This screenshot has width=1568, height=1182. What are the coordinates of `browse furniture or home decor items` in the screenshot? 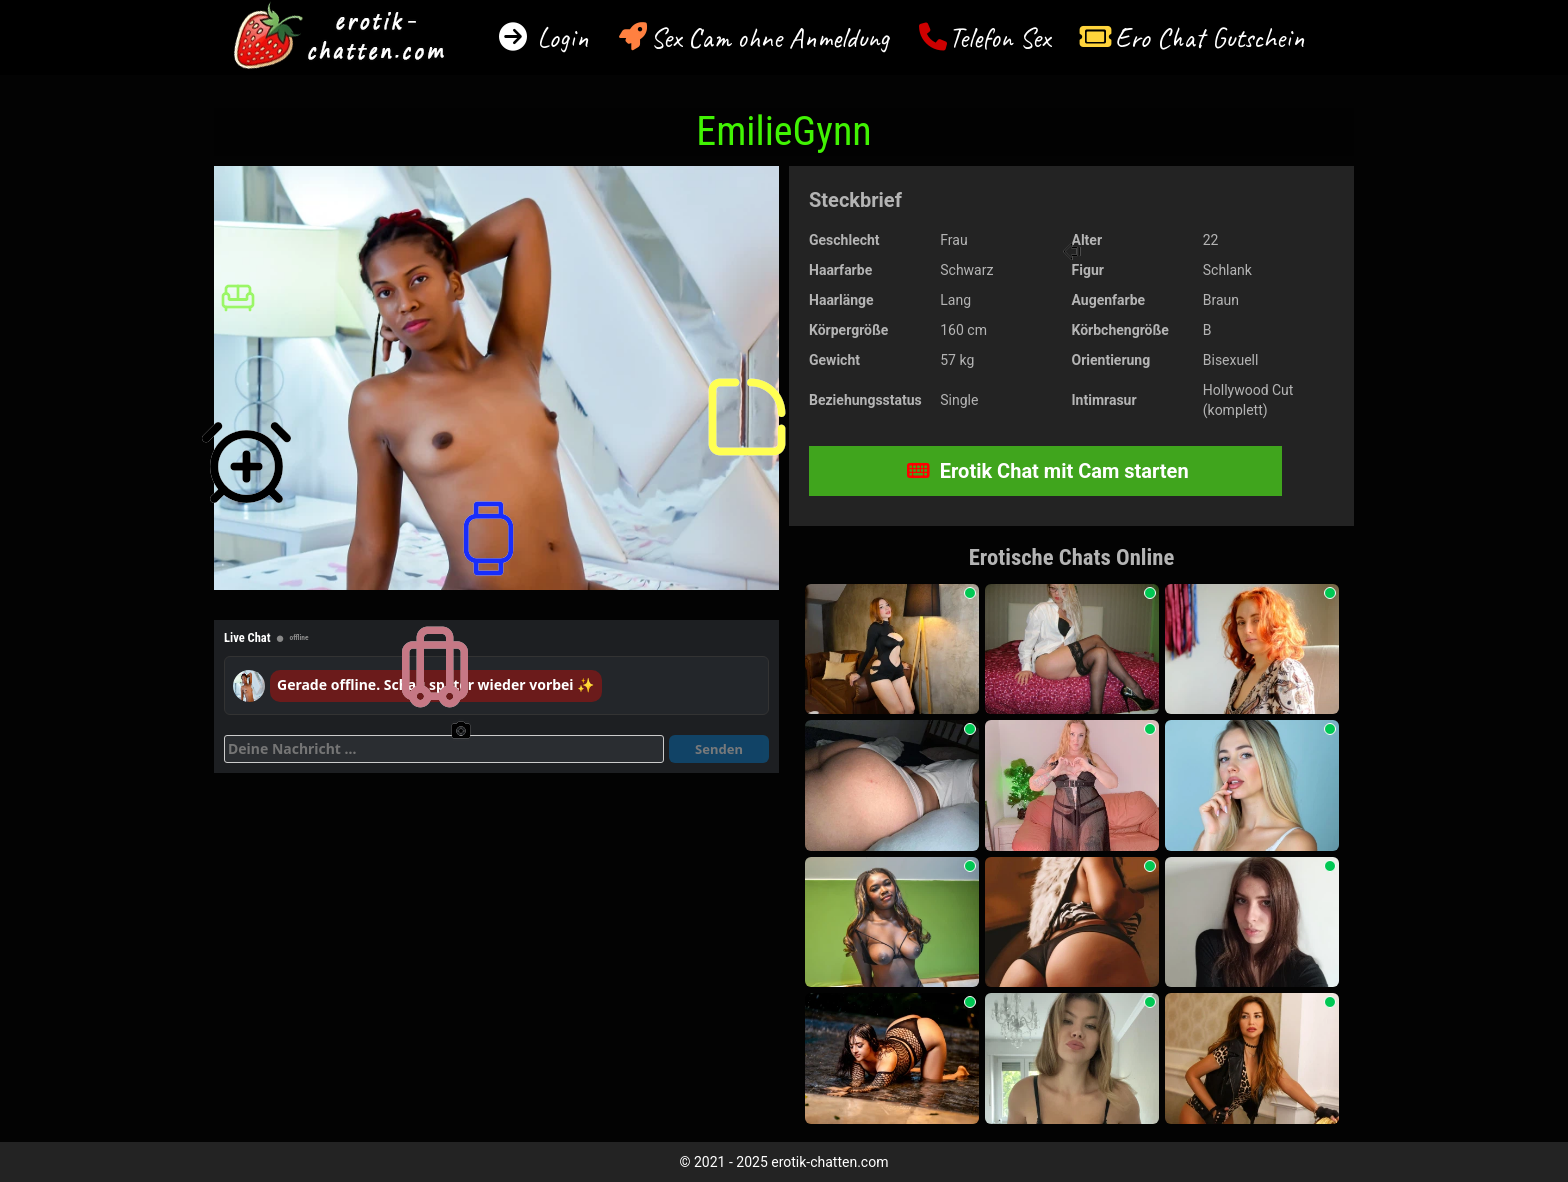 It's located at (238, 298).